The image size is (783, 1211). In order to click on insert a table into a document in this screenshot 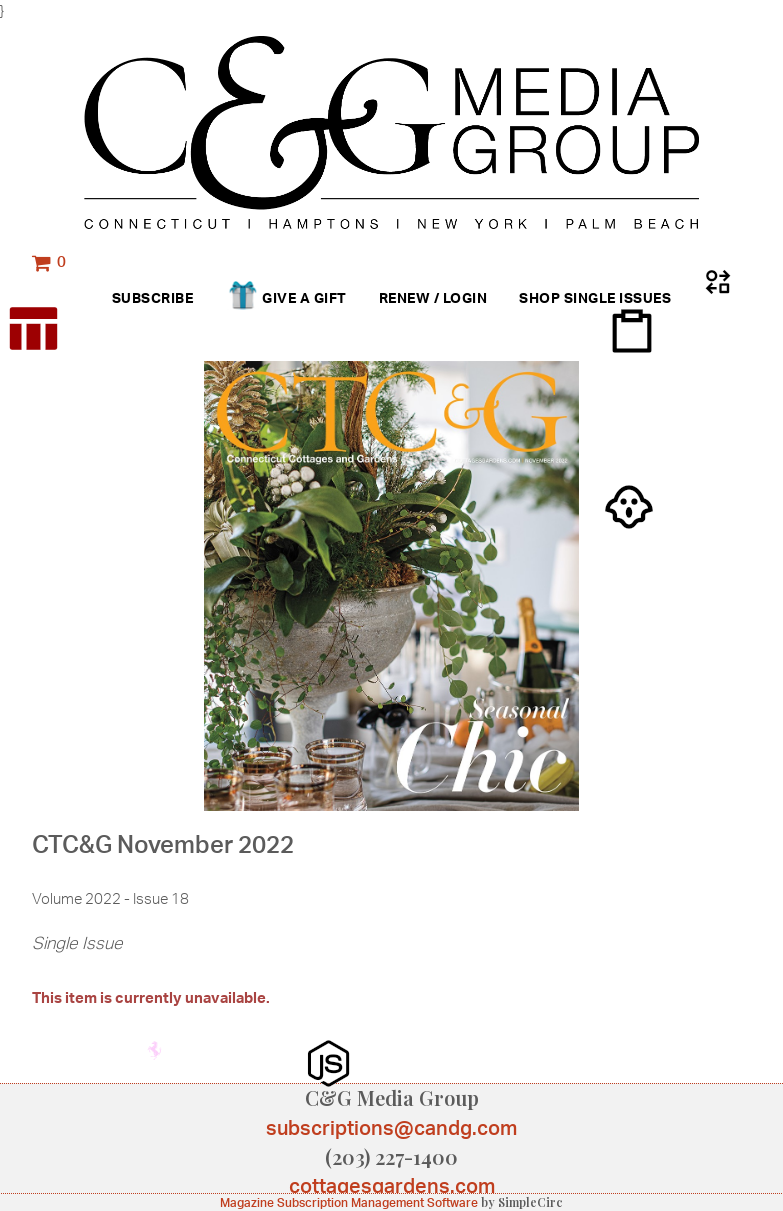, I will do `click(33, 328)`.